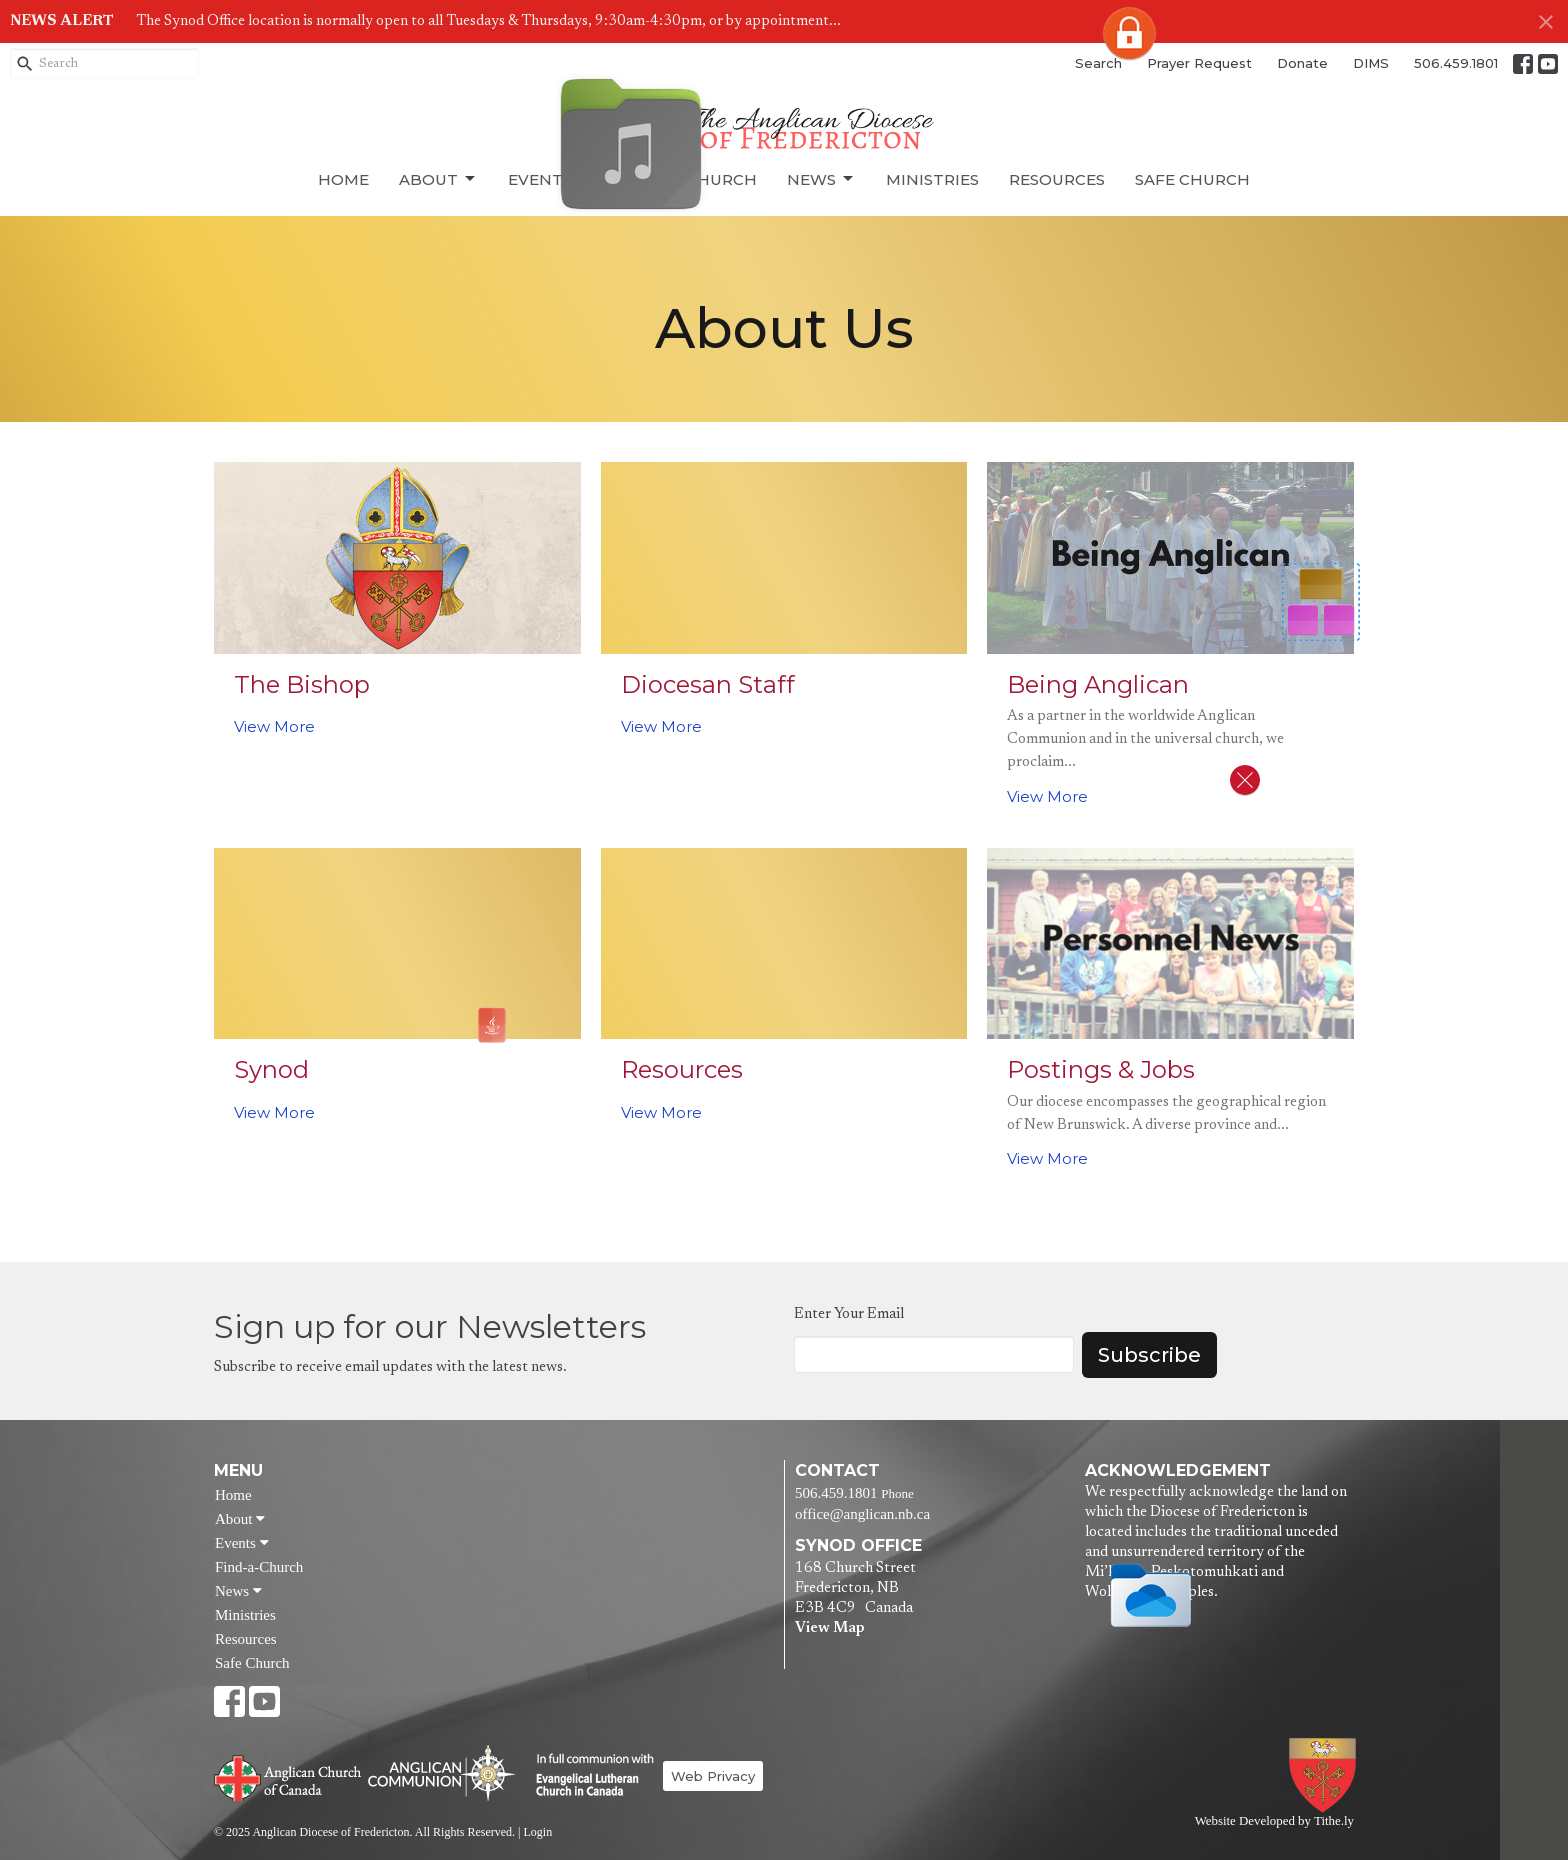 The image size is (1568, 1860). Describe the element at coordinates (1129, 33) in the screenshot. I see `brightness settings are locked` at that location.